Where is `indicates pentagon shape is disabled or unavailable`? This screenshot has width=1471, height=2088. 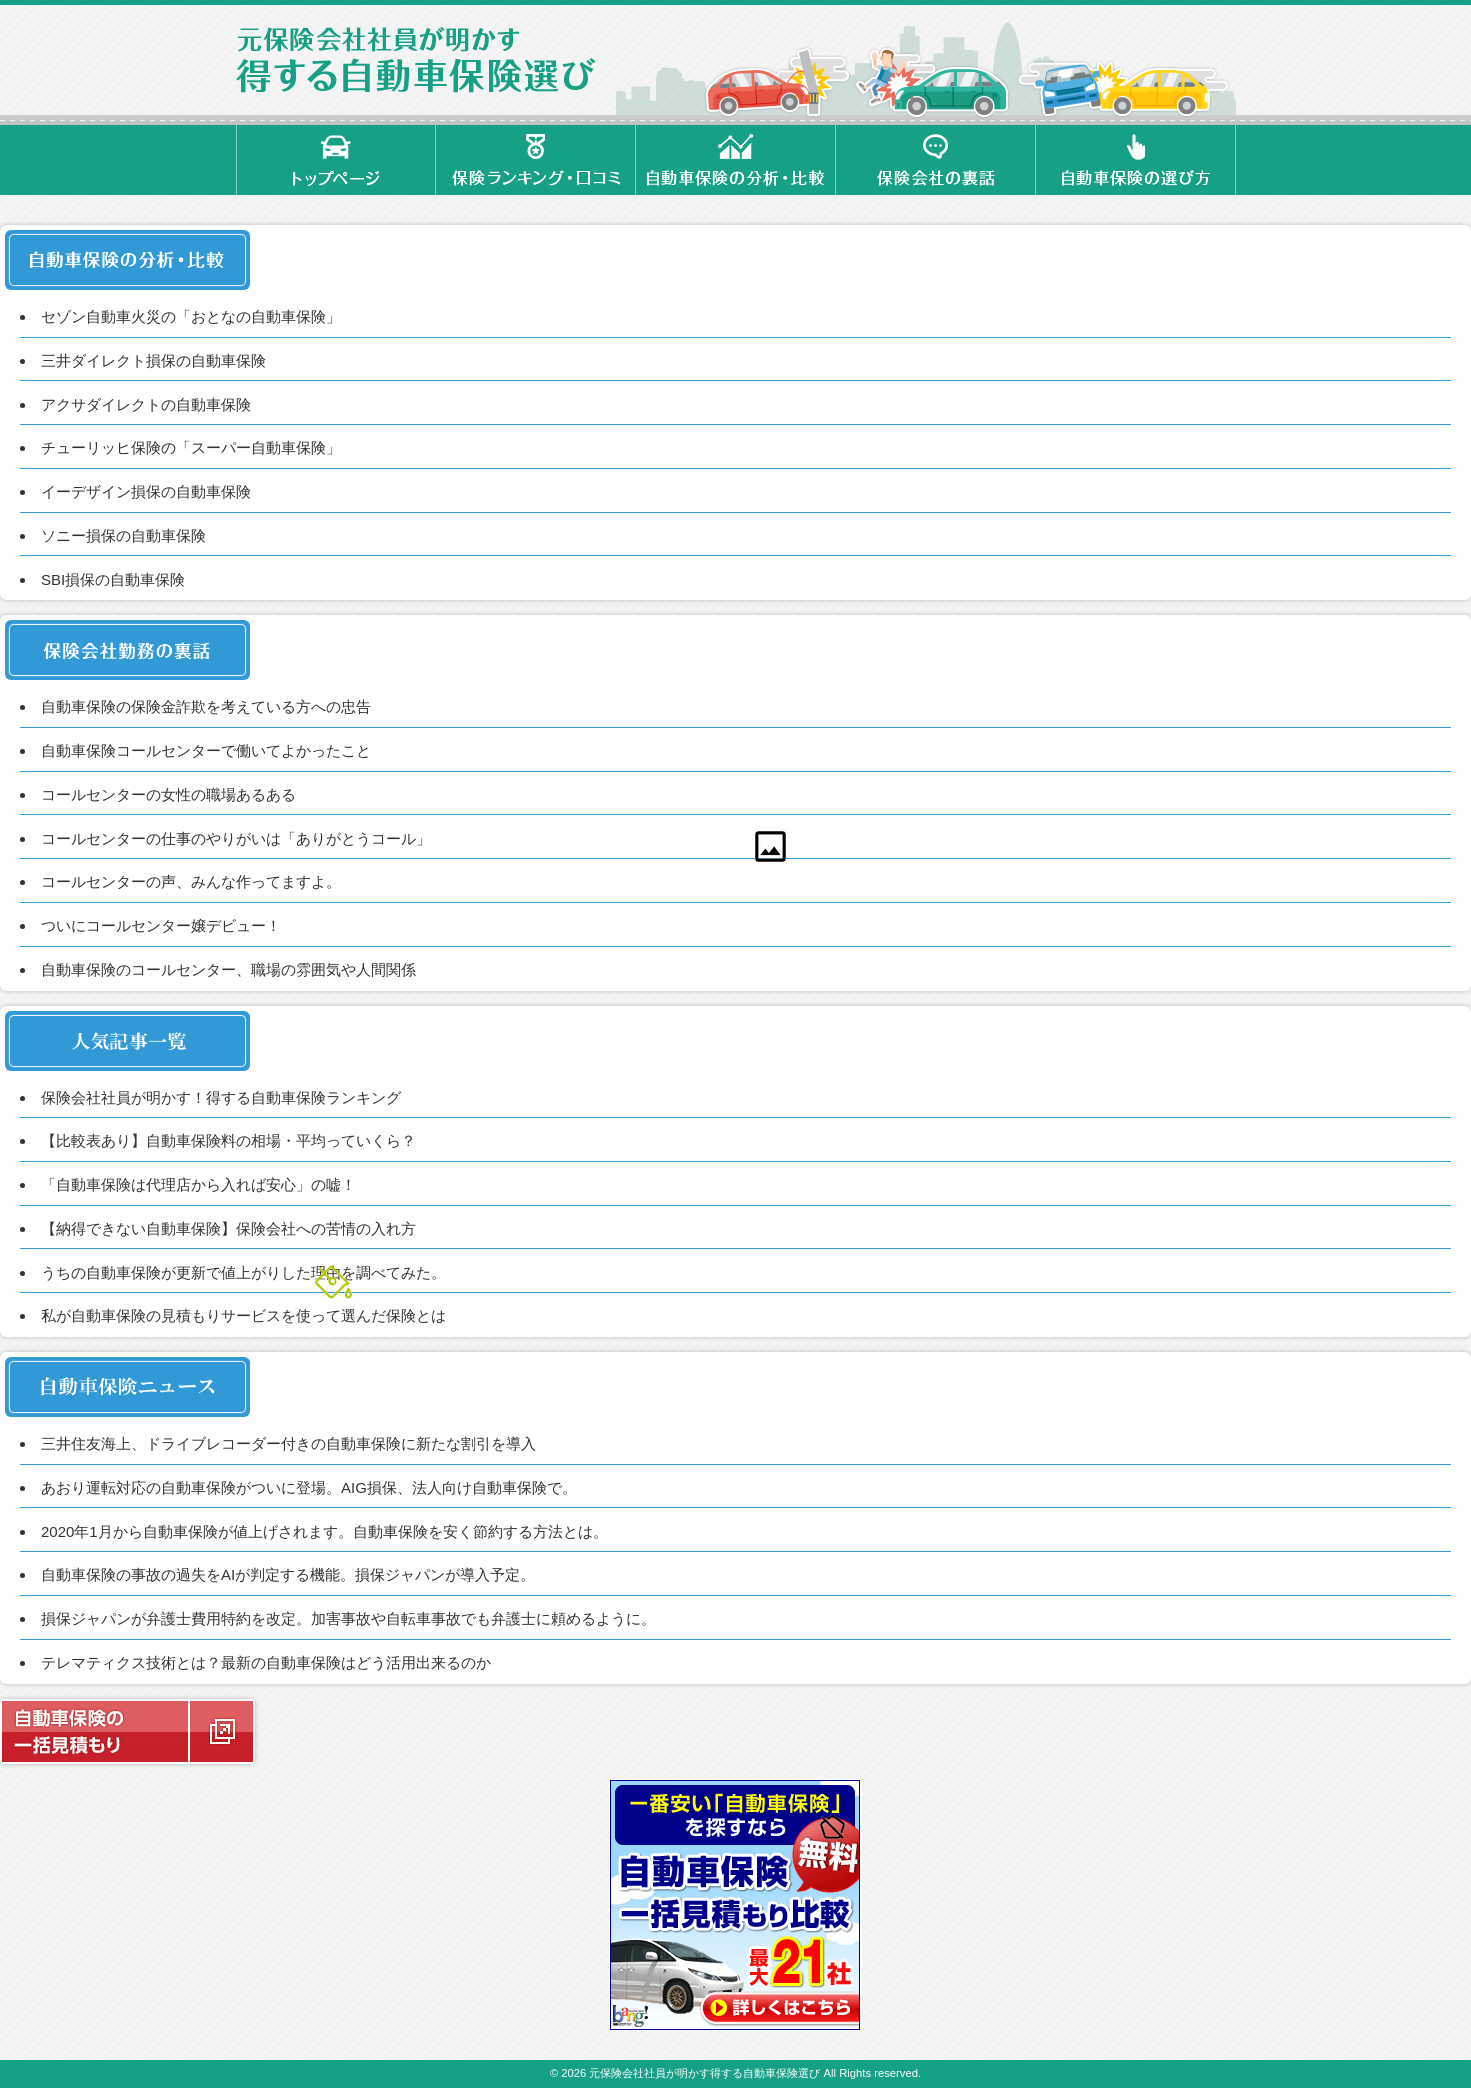
indicates pentagon shape is disabled or unavailable is located at coordinates (832, 1827).